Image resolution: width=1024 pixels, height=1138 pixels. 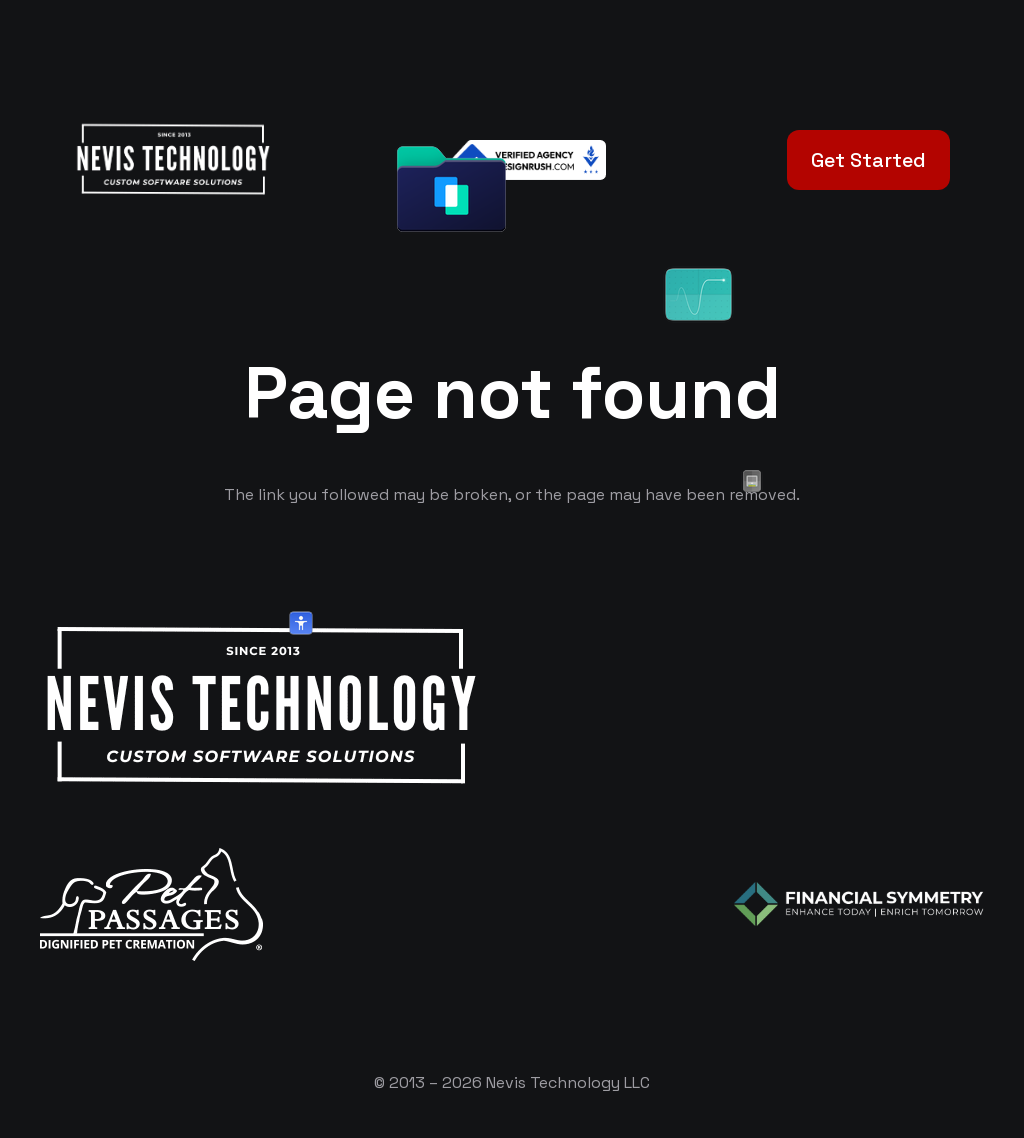 What do you see at coordinates (698, 294) in the screenshot?
I see `open GNOME Usage system monitor app` at bounding box center [698, 294].